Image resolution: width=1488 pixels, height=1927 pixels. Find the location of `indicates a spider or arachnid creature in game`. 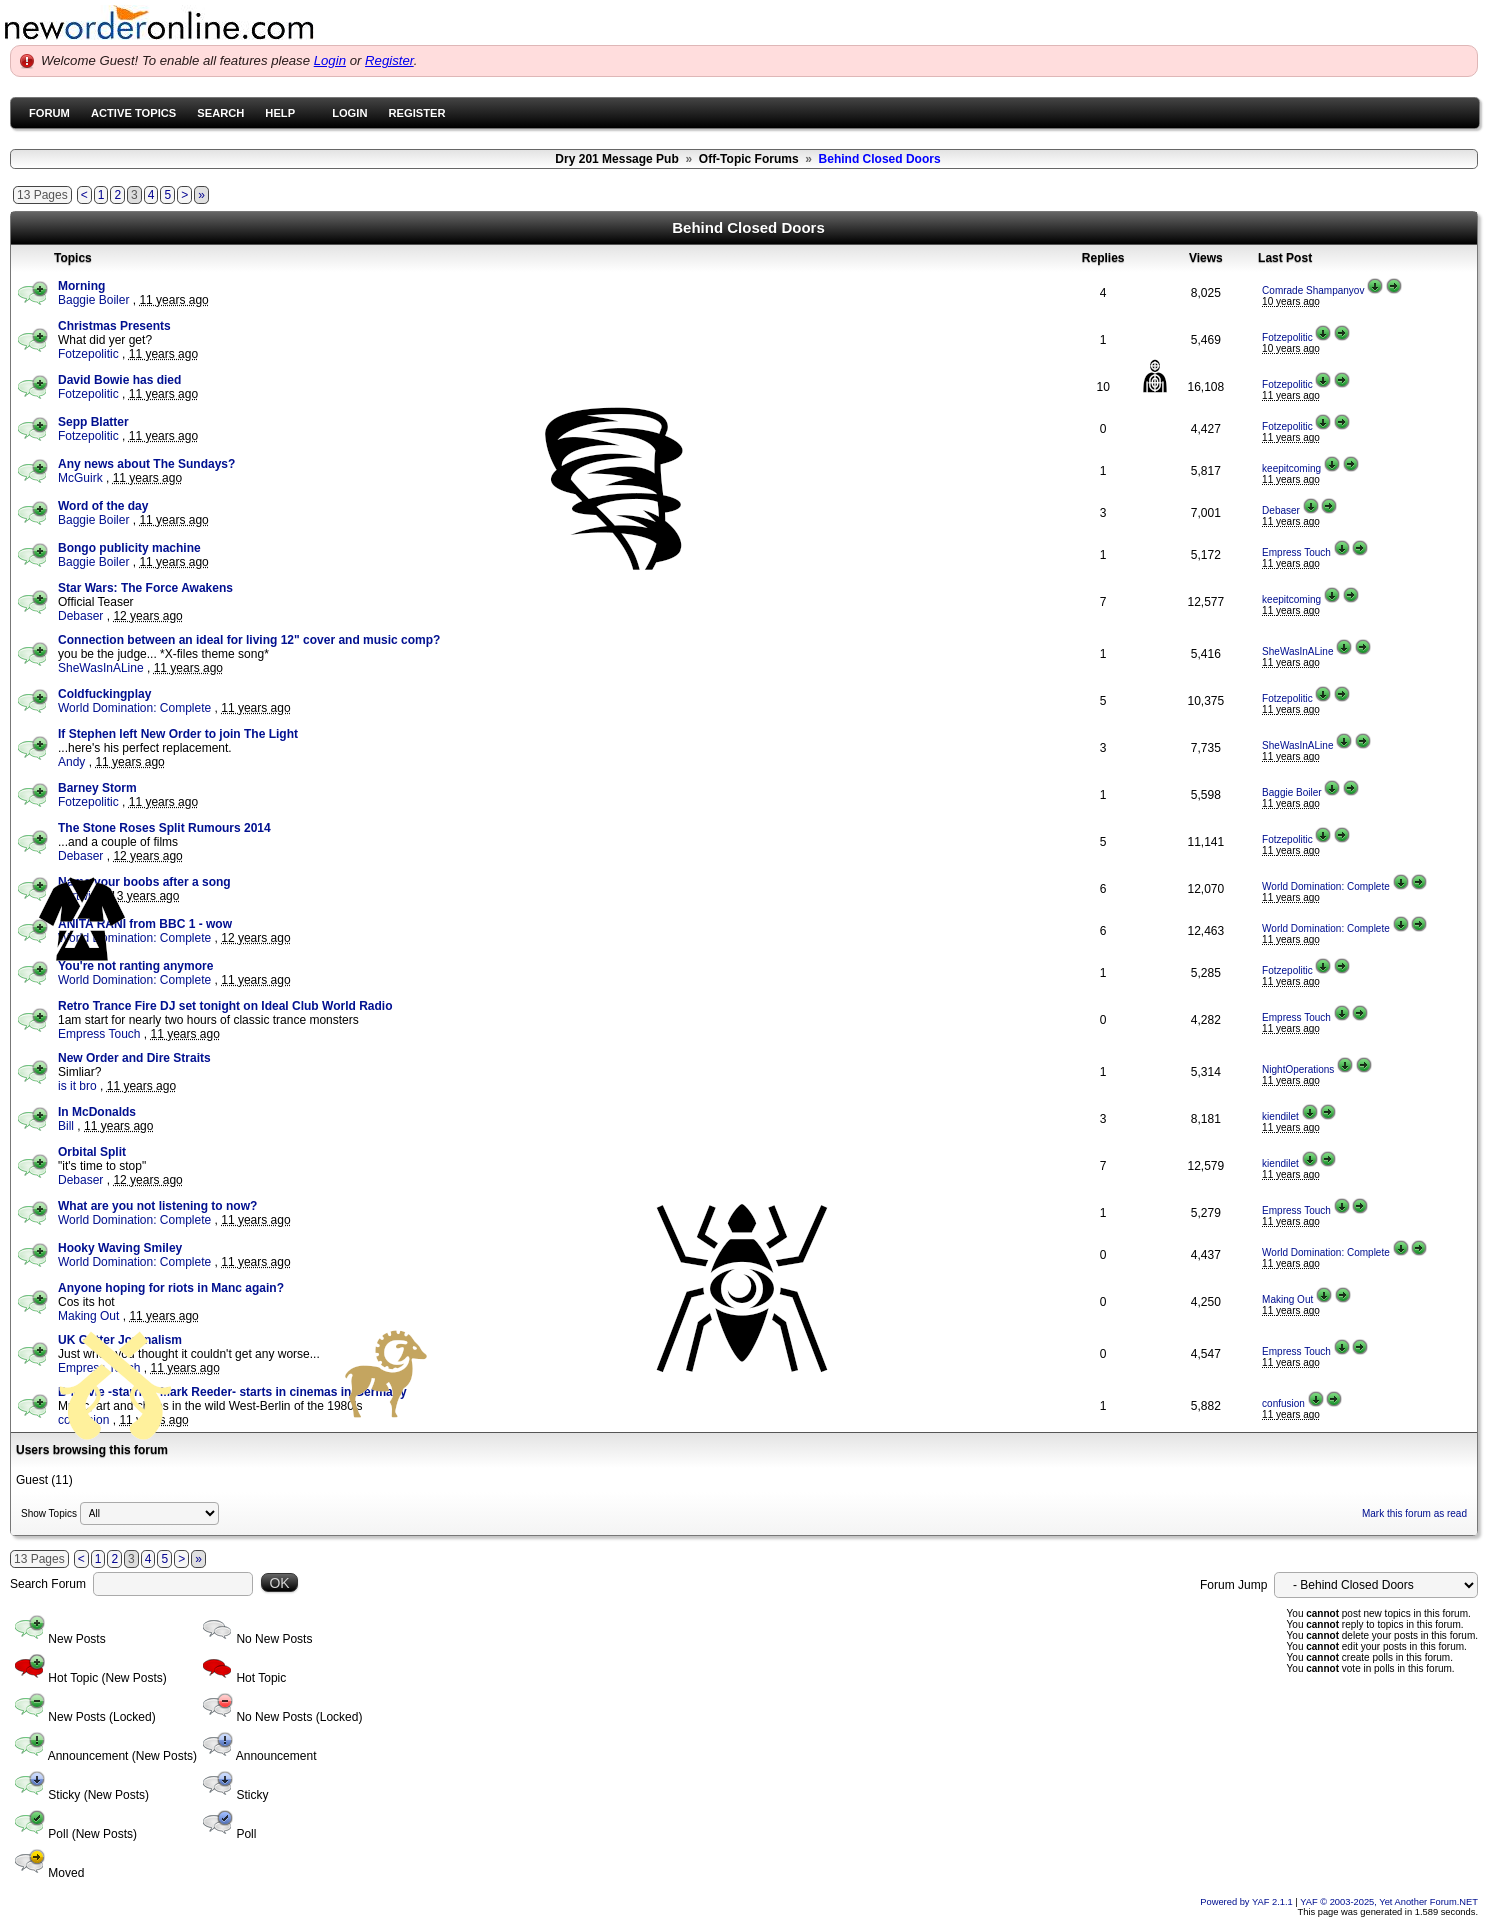

indicates a spider or arachnid creature in game is located at coordinates (742, 1288).